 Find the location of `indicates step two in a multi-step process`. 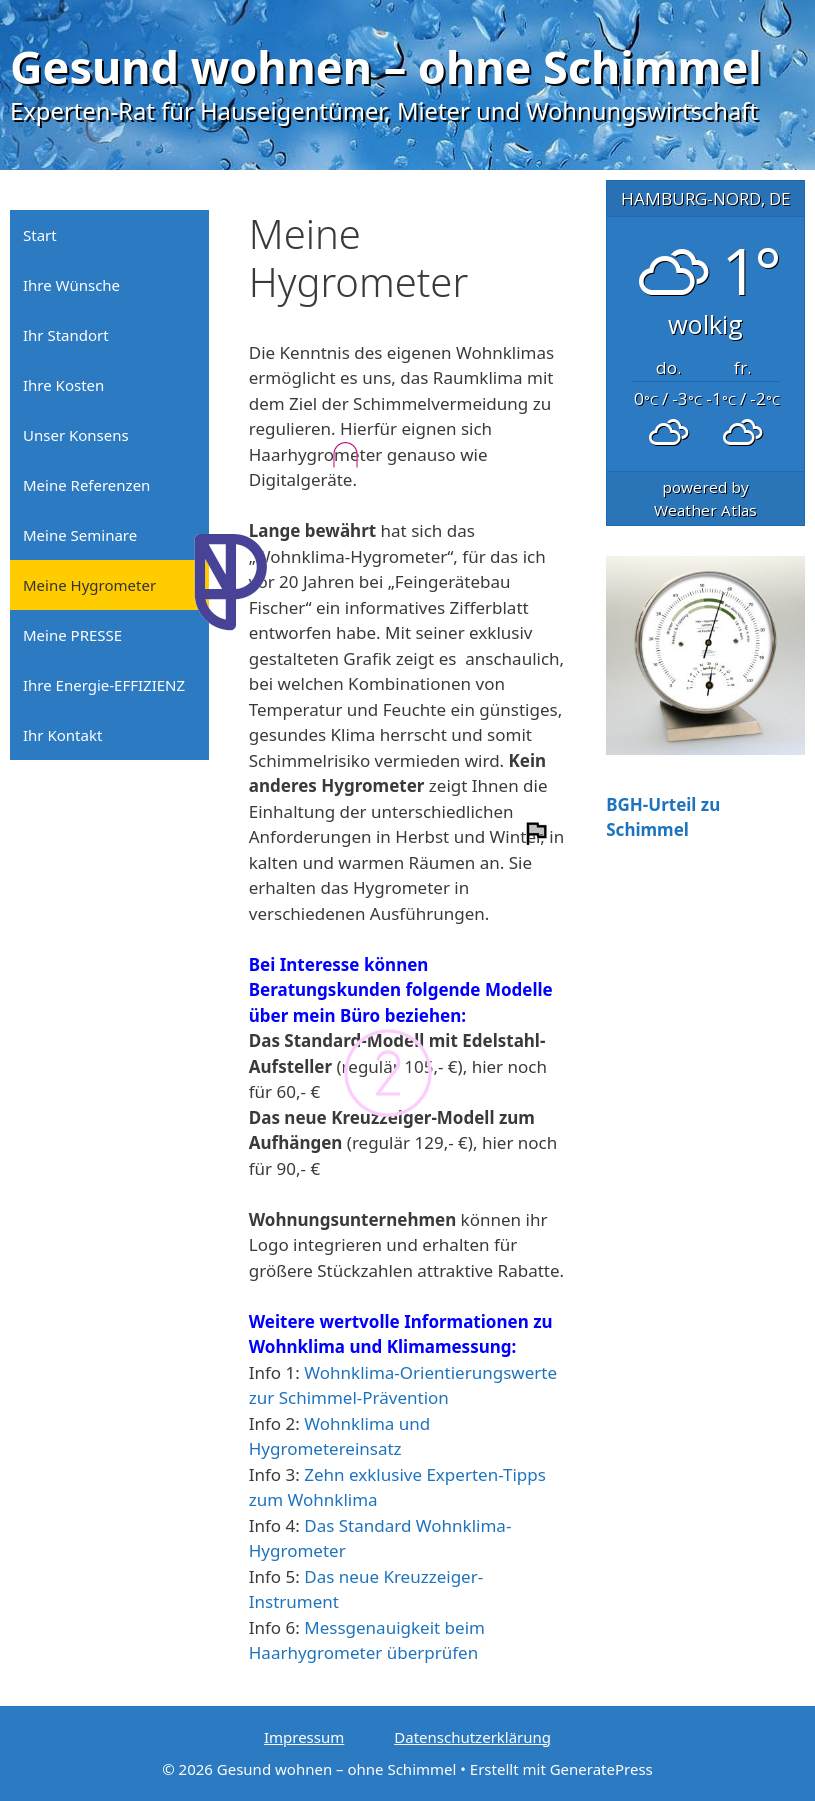

indicates step two in a multi-step process is located at coordinates (388, 1073).